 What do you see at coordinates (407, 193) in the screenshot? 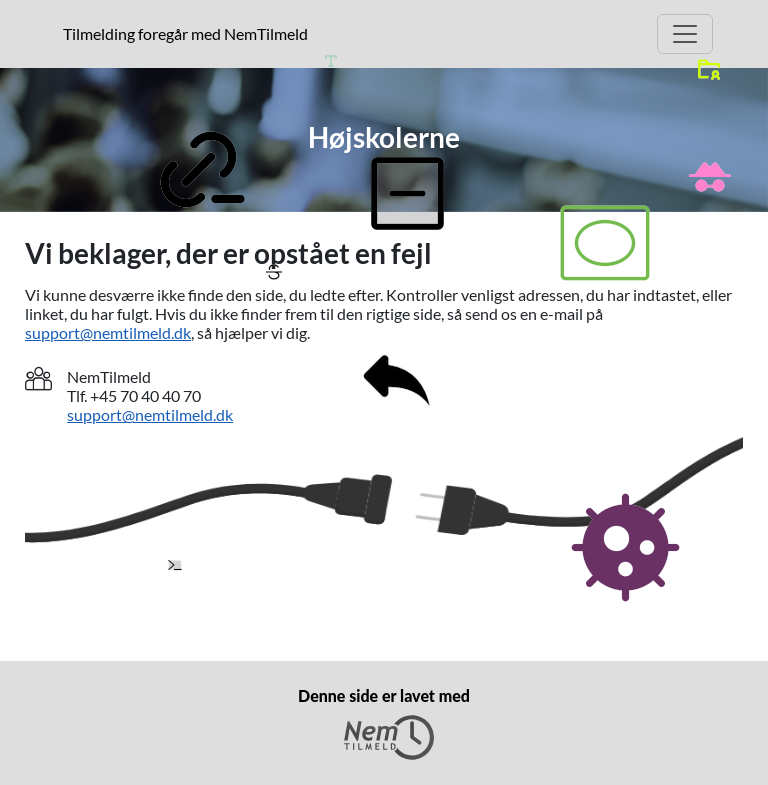
I see `collapse or minimize a section` at bounding box center [407, 193].